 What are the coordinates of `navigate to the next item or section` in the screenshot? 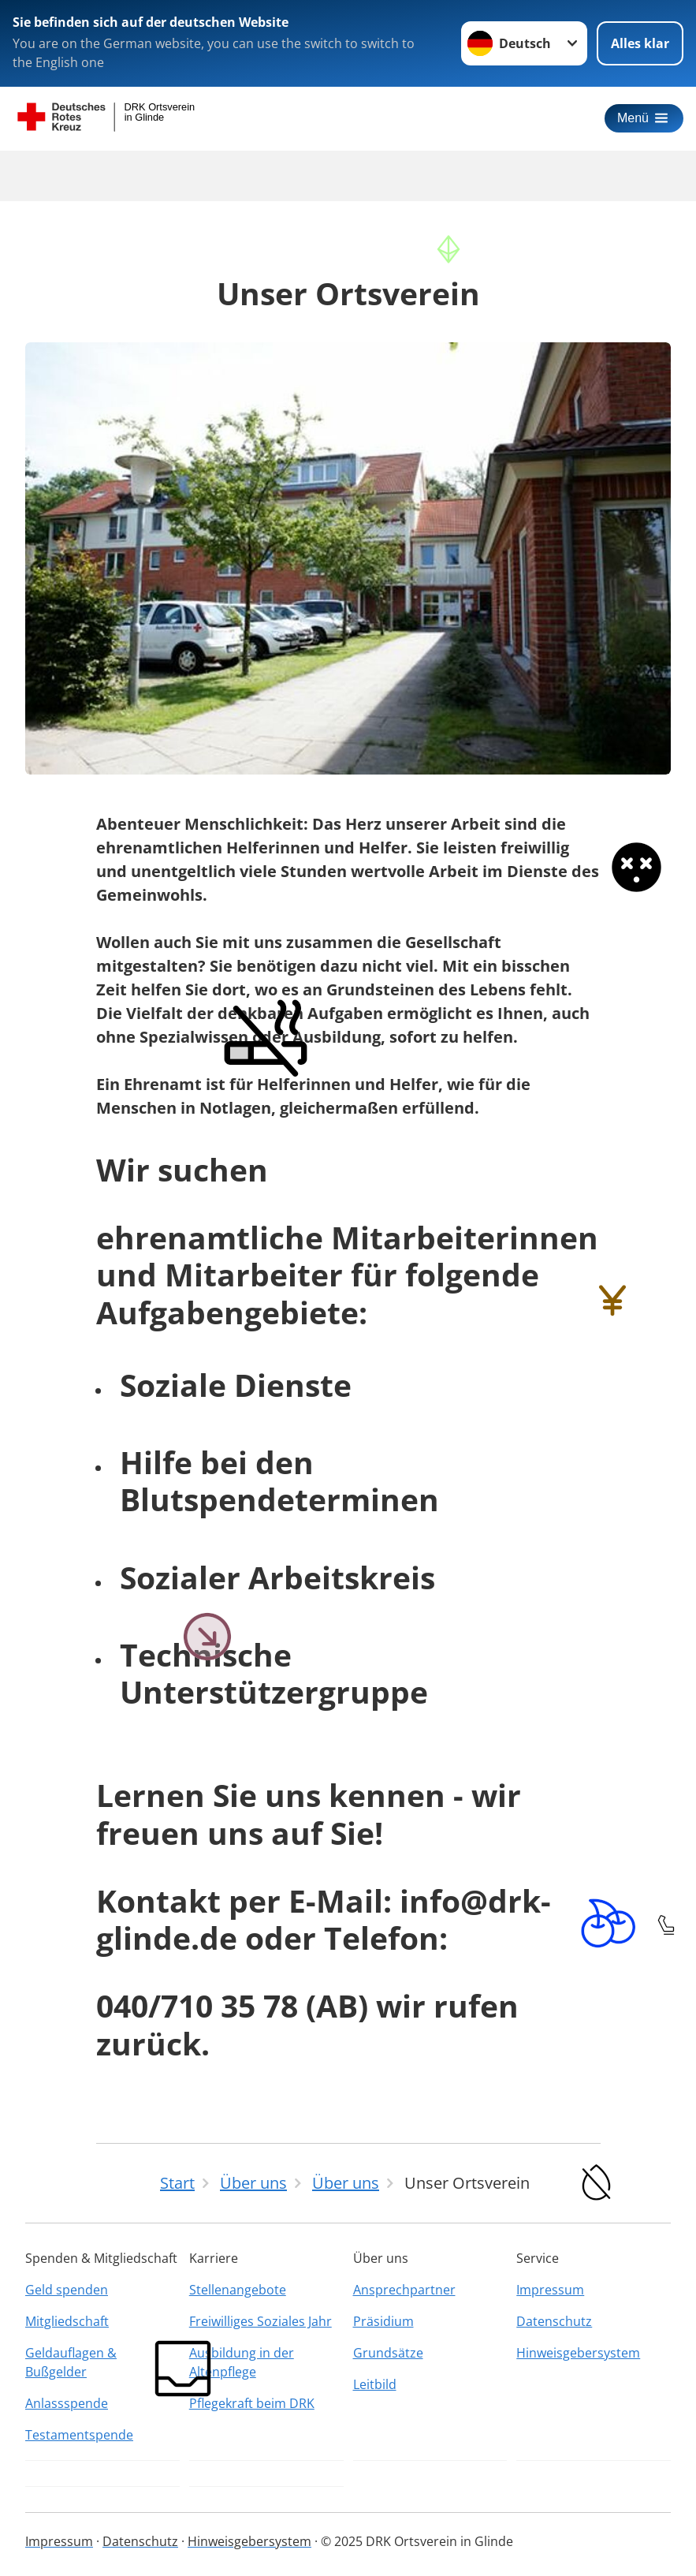 It's located at (207, 1637).